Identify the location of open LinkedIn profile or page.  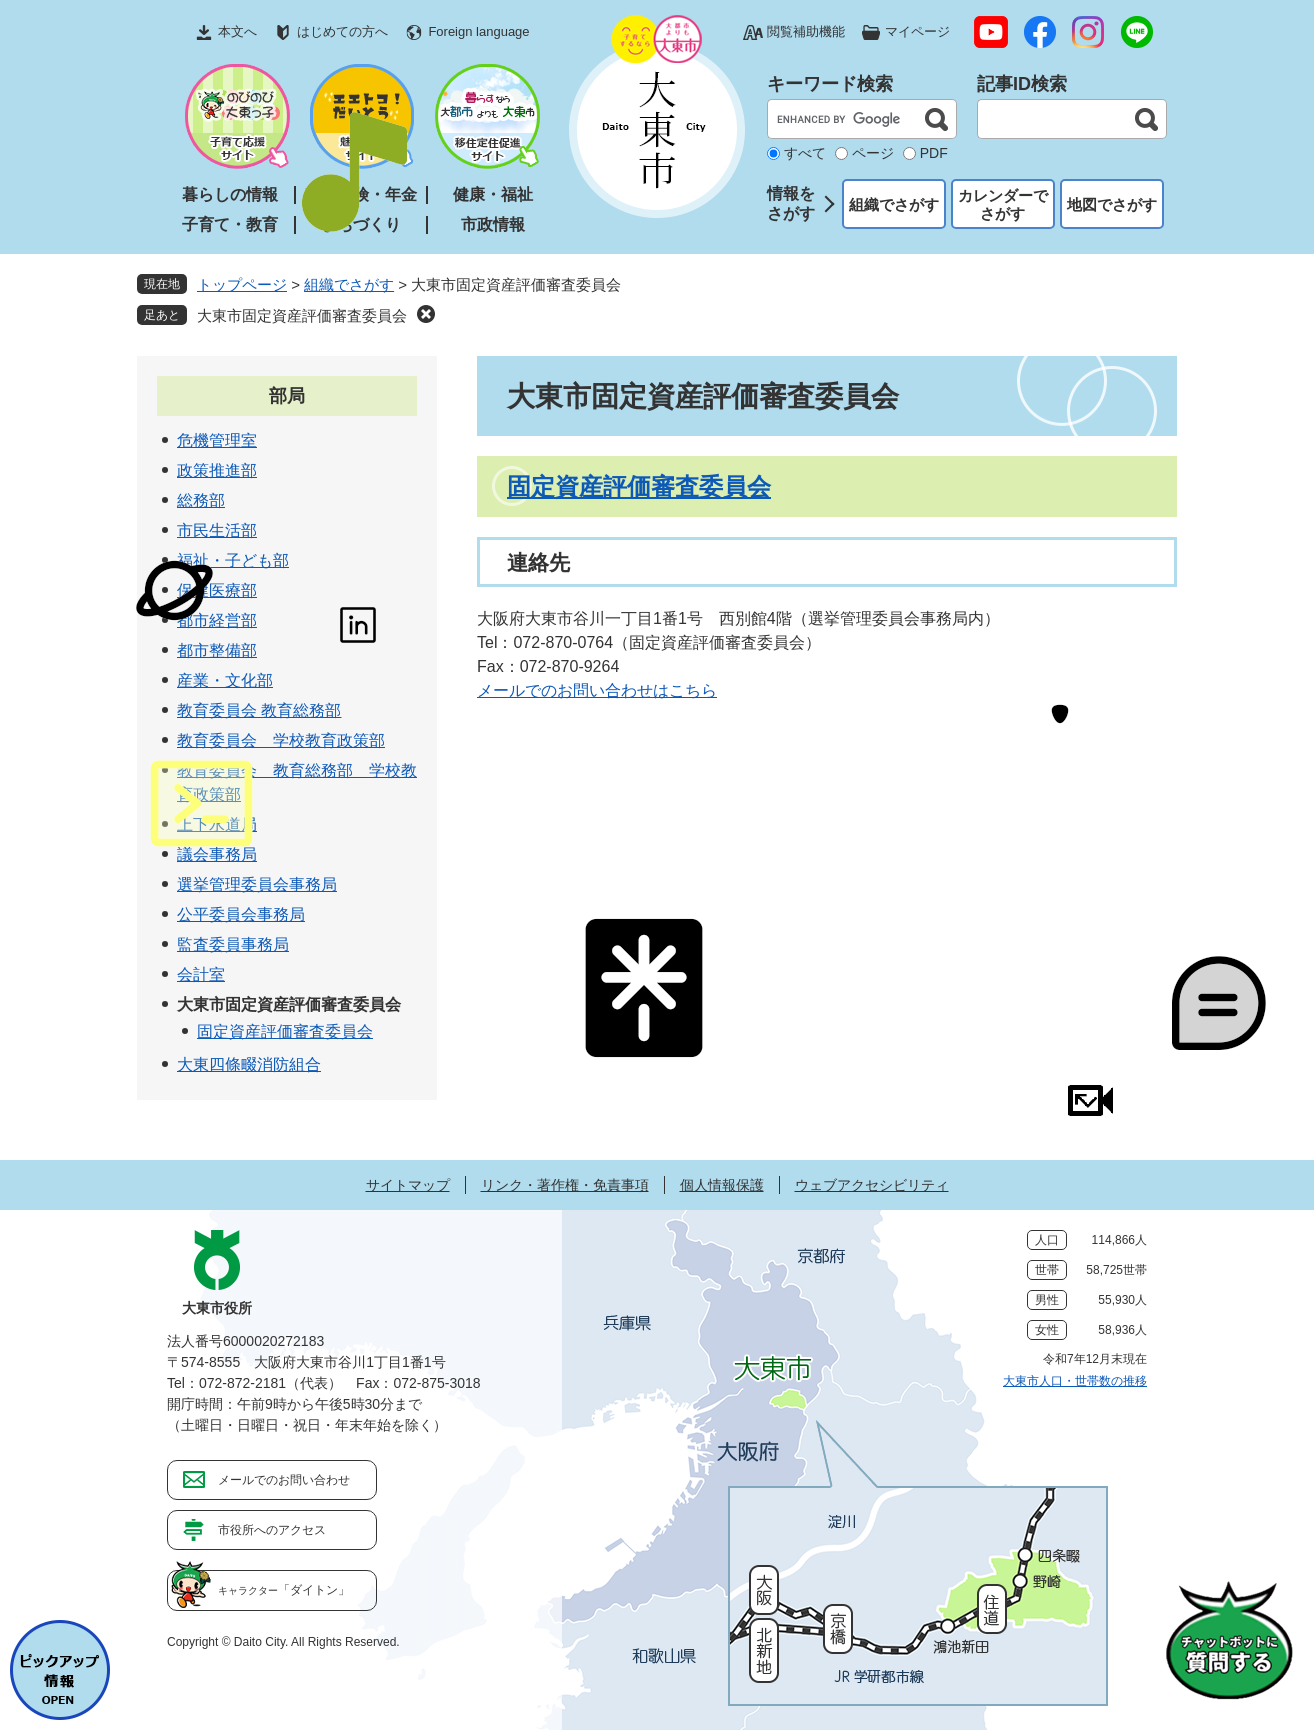
(358, 625).